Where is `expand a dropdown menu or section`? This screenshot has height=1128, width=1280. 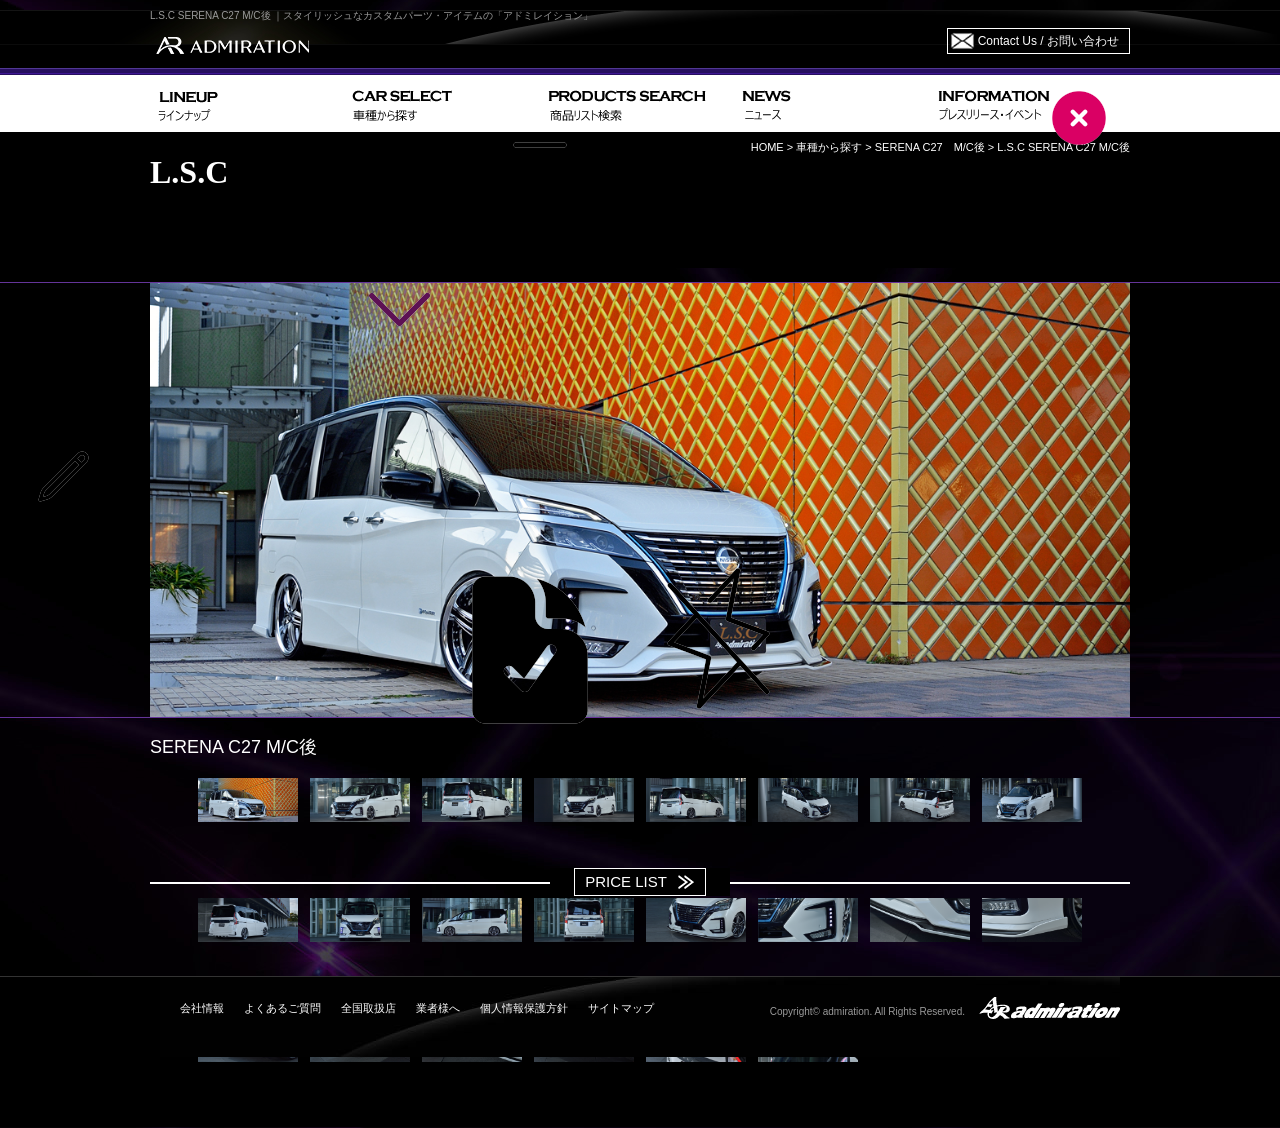 expand a dropdown menu or section is located at coordinates (399, 309).